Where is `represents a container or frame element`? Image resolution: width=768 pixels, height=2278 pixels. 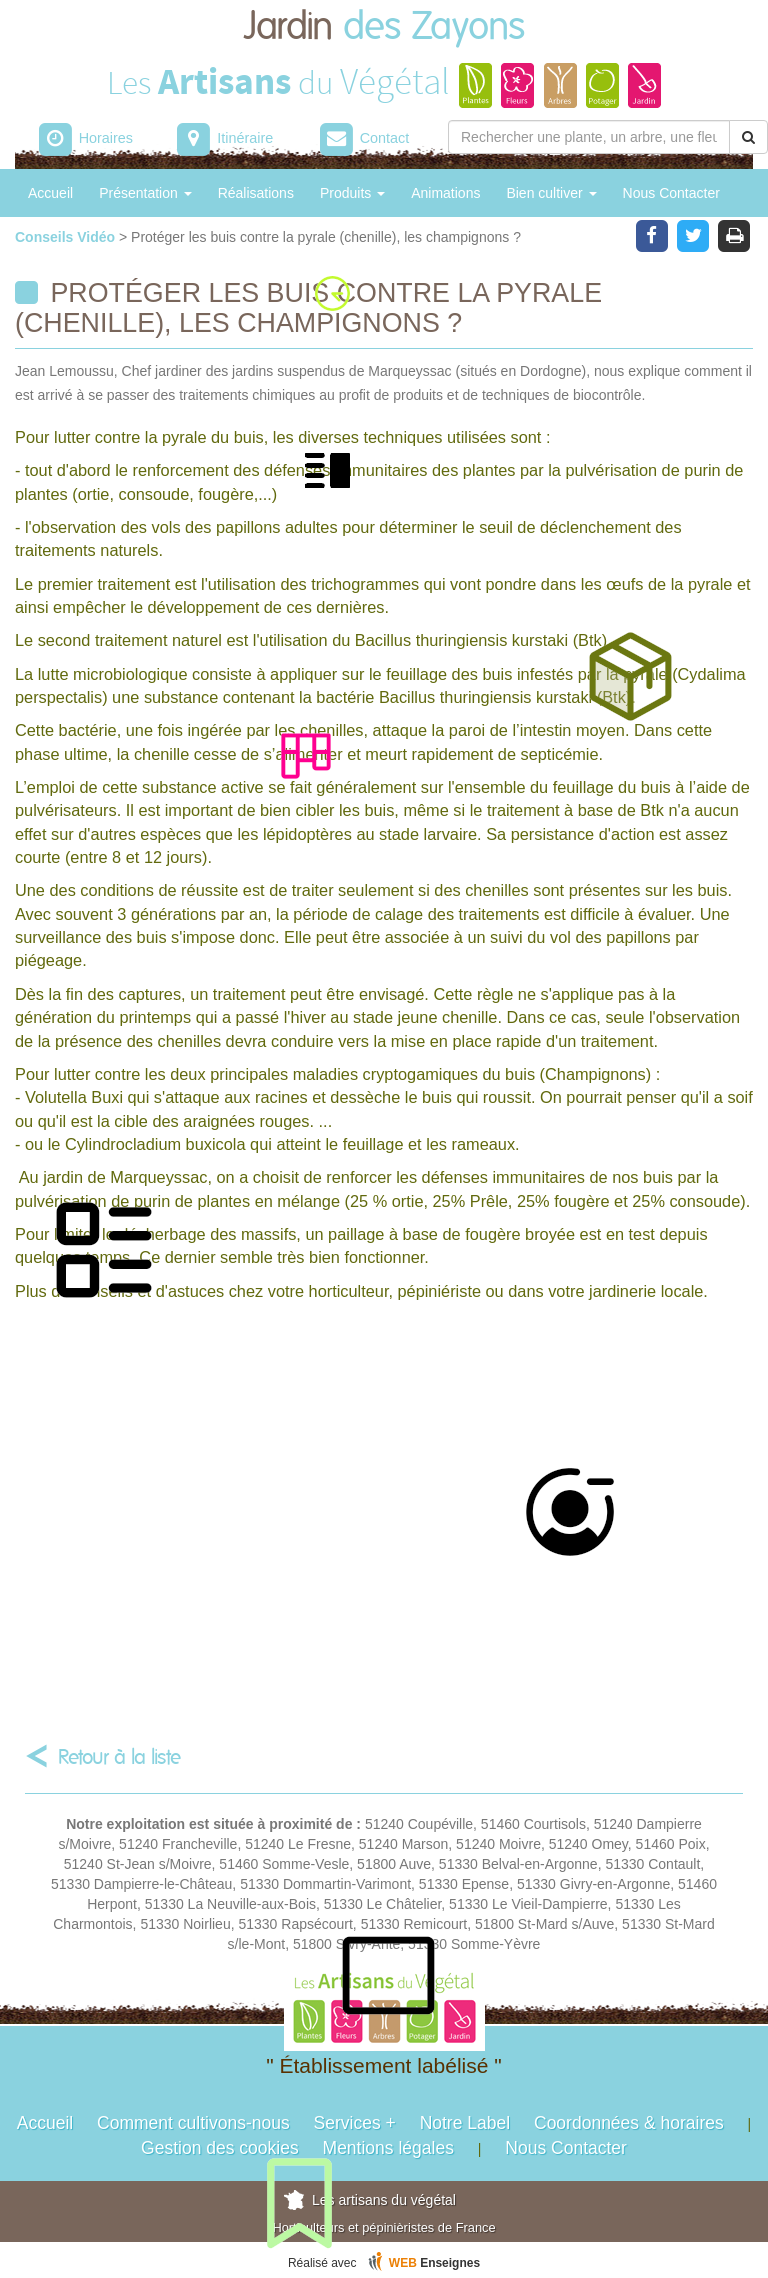 represents a container or frame element is located at coordinates (388, 1975).